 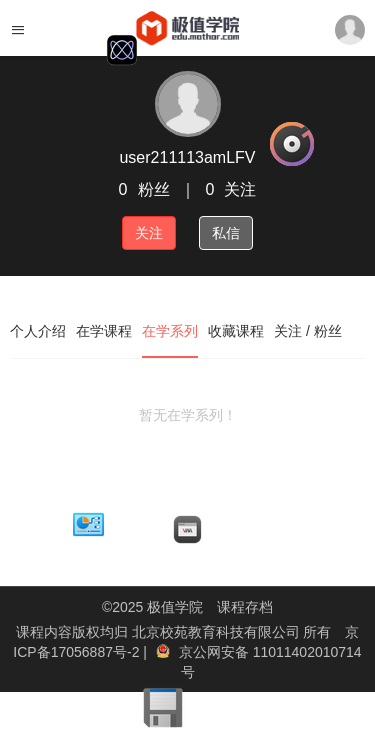 I want to click on open virtual machine preferences, so click(x=187, y=529).